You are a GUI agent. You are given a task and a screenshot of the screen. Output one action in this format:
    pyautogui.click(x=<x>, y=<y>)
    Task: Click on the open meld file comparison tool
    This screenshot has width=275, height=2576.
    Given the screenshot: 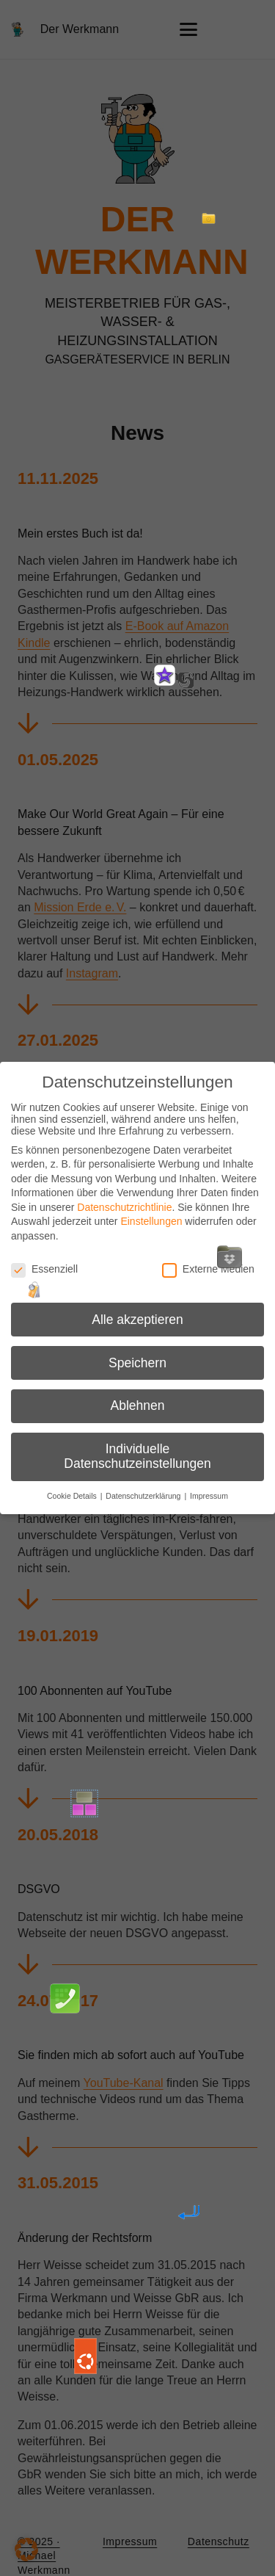 What is the action you would take?
    pyautogui.click(x=186, y=680)
    